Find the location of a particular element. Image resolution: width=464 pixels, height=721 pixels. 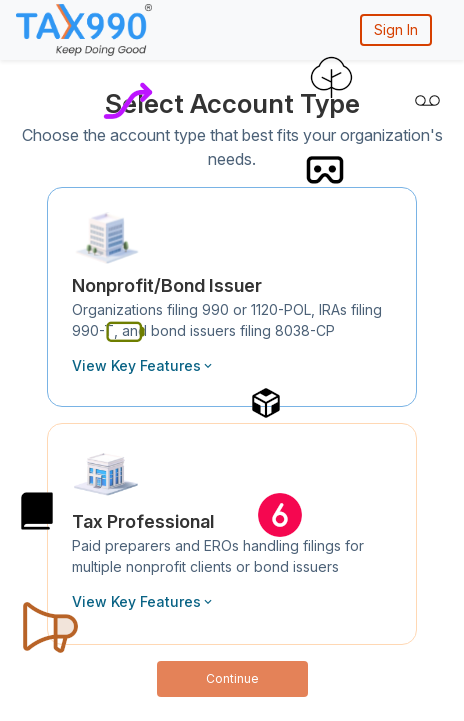

open library or reading list is located at coordinates (37, 511).